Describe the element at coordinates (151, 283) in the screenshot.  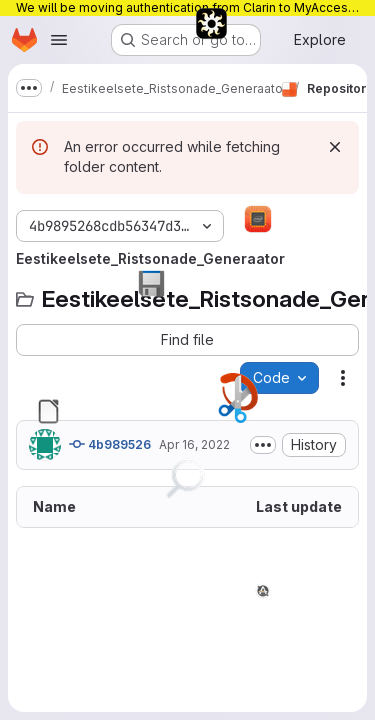
I see `save the current file or document` at that location.